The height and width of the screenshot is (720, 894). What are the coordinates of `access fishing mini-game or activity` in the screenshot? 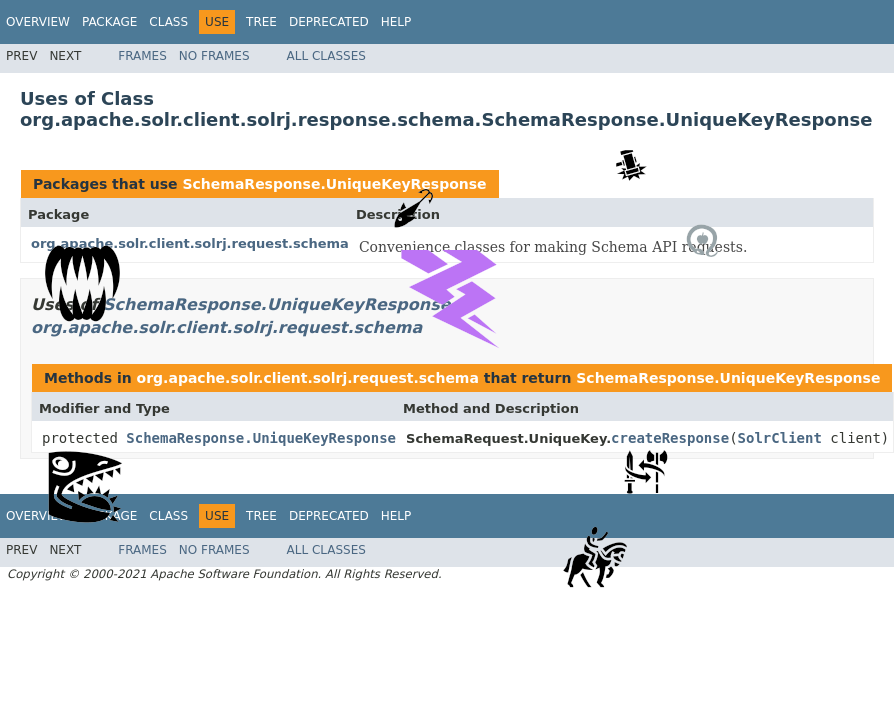 It's located at (414, 208).